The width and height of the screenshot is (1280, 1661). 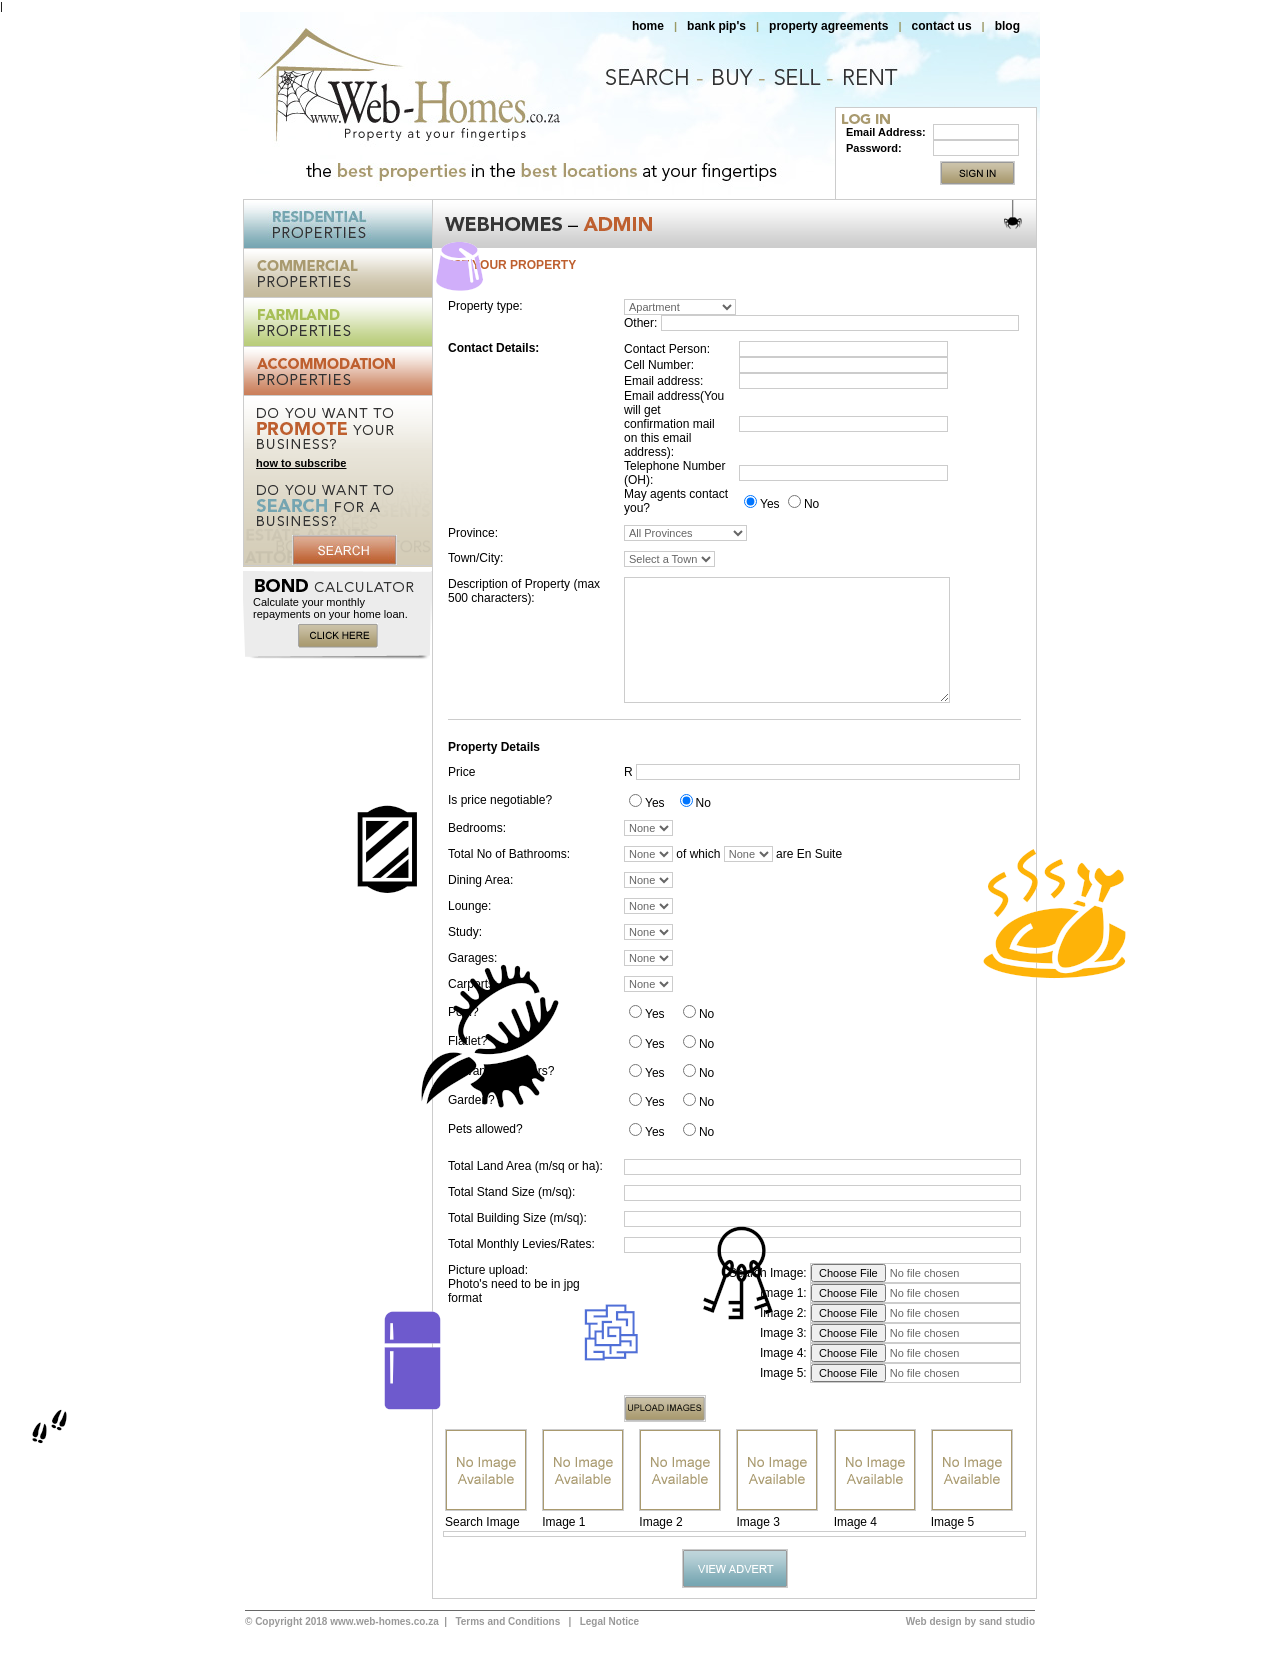 What do you see at coordinates (49, 1426) in the screenshot?
I see `track wildlife or animal sightings` at bounding box center [49, 1426].